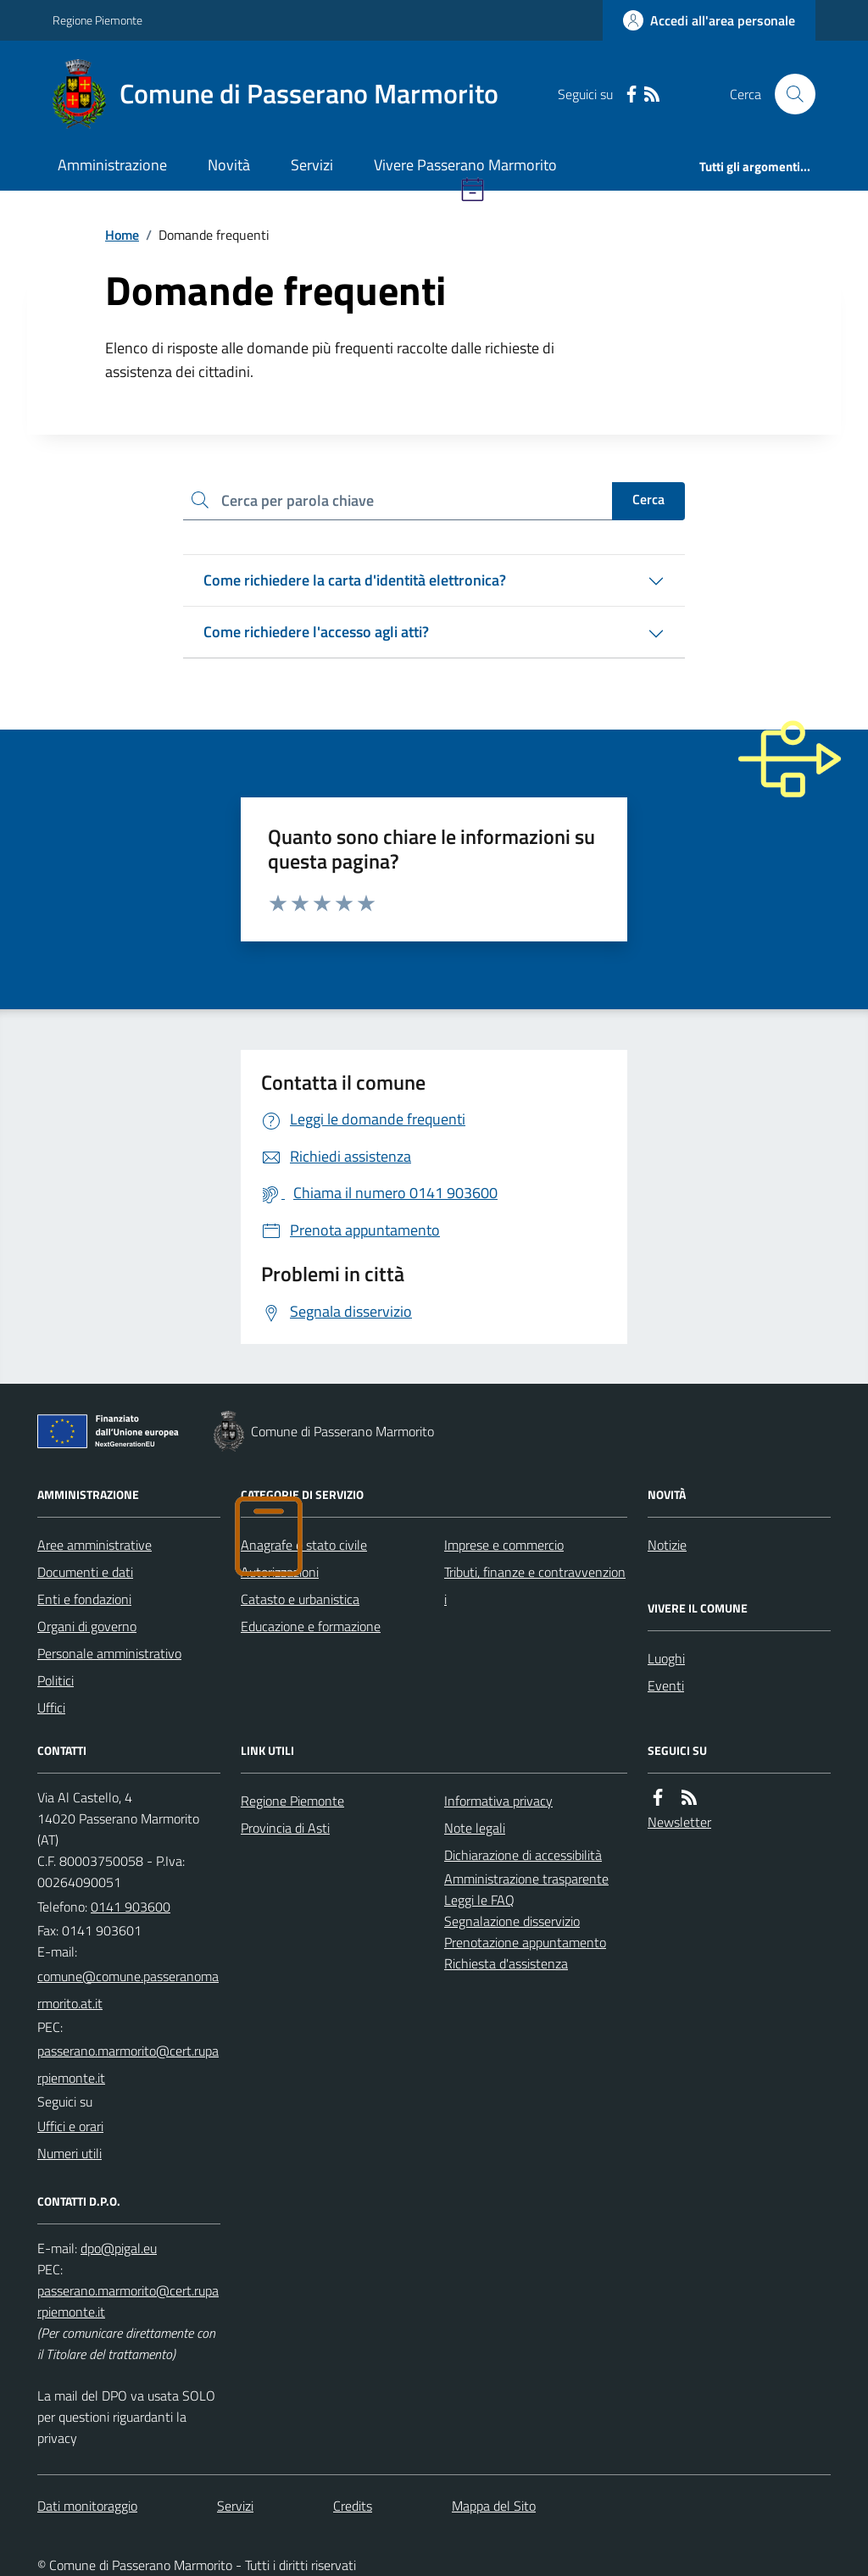  I want to click on connect a USB device, so click(789, 758).